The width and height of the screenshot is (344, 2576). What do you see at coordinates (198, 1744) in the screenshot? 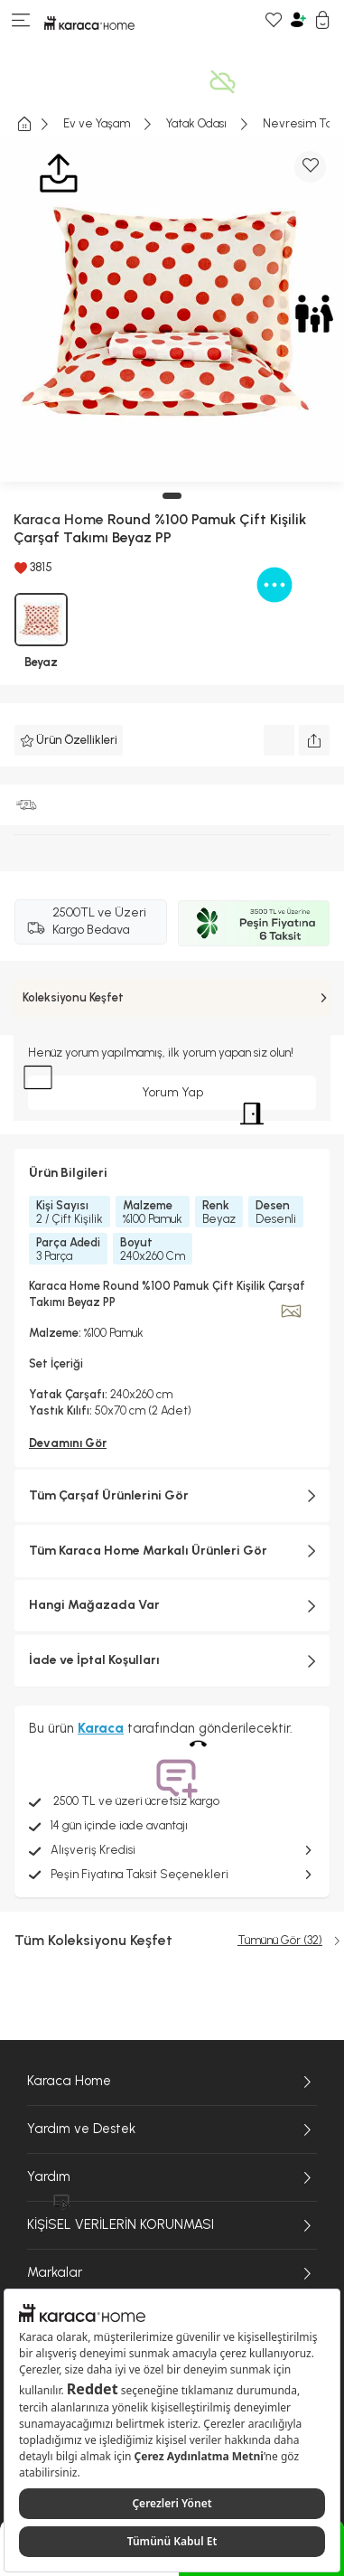
I see `end the current phone call` at bounding box center [198, 1744].